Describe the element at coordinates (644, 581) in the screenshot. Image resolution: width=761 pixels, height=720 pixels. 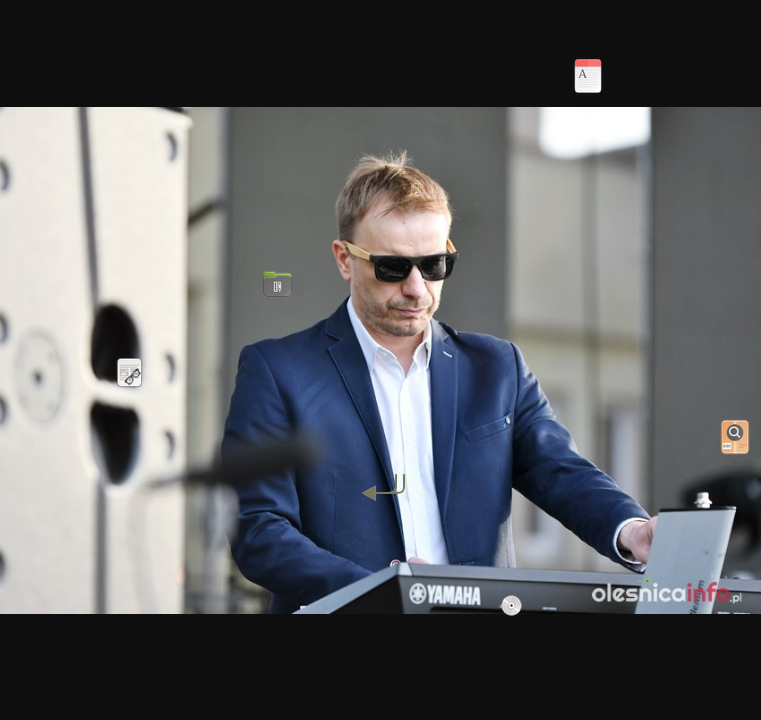
I see `go to the last item or page` at that location.